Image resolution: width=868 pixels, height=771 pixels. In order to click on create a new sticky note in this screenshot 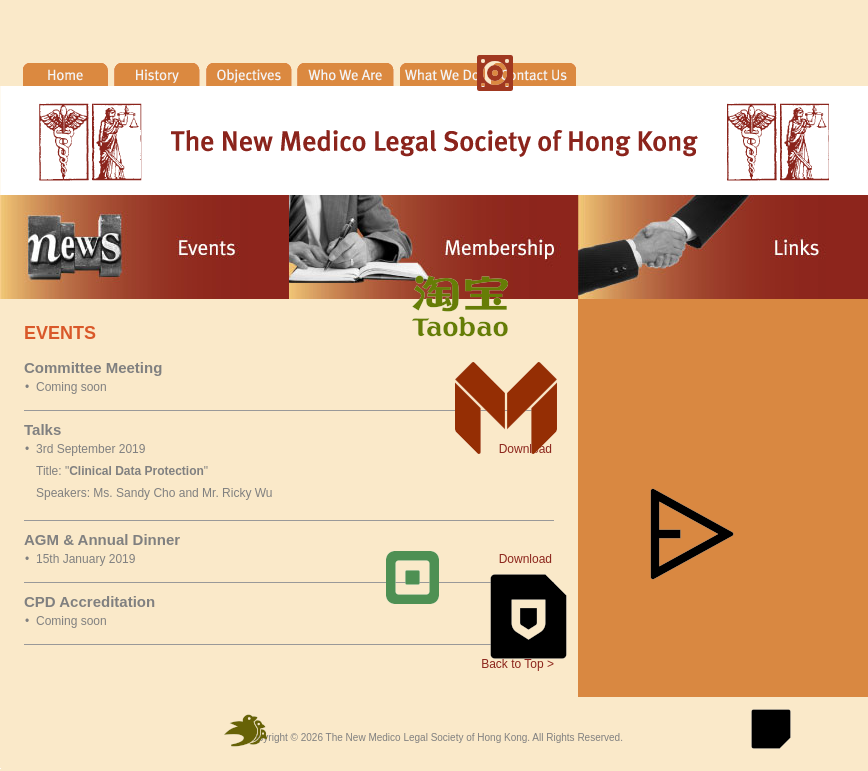, I will do `click(771, 729)`.